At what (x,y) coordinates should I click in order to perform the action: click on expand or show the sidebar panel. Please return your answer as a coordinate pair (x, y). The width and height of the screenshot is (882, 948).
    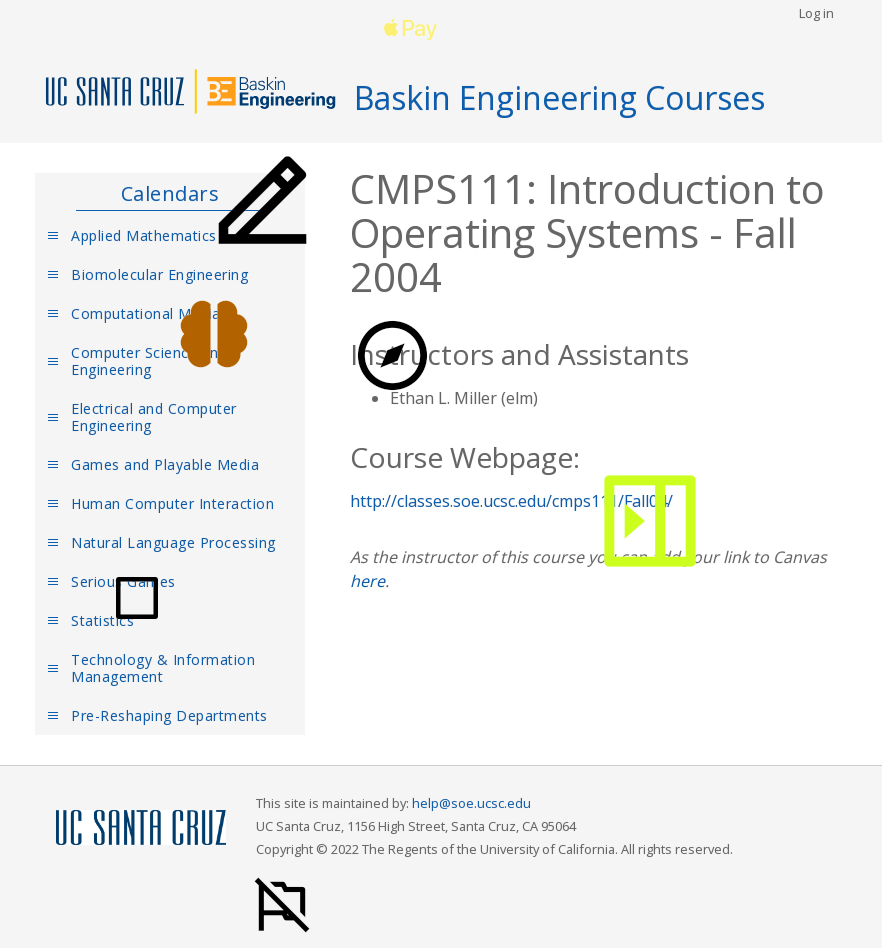
    Looking at the image, I should click on (650, 521).